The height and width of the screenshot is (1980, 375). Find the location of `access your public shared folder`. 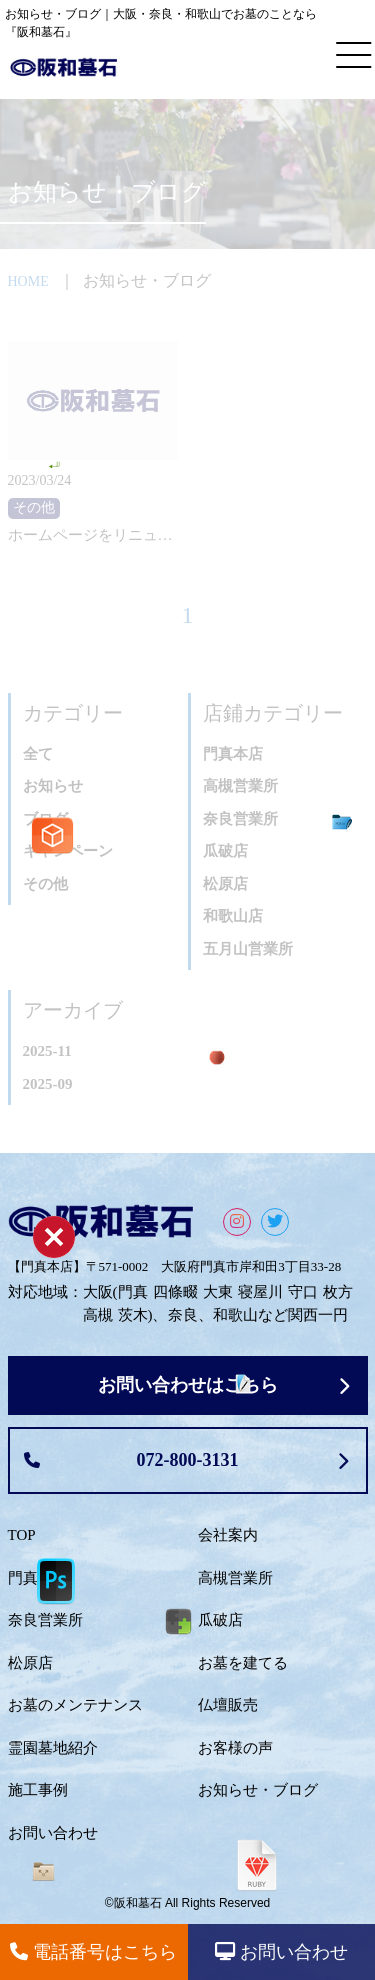

access your public shared folder is located at coordinates (43, 1872).